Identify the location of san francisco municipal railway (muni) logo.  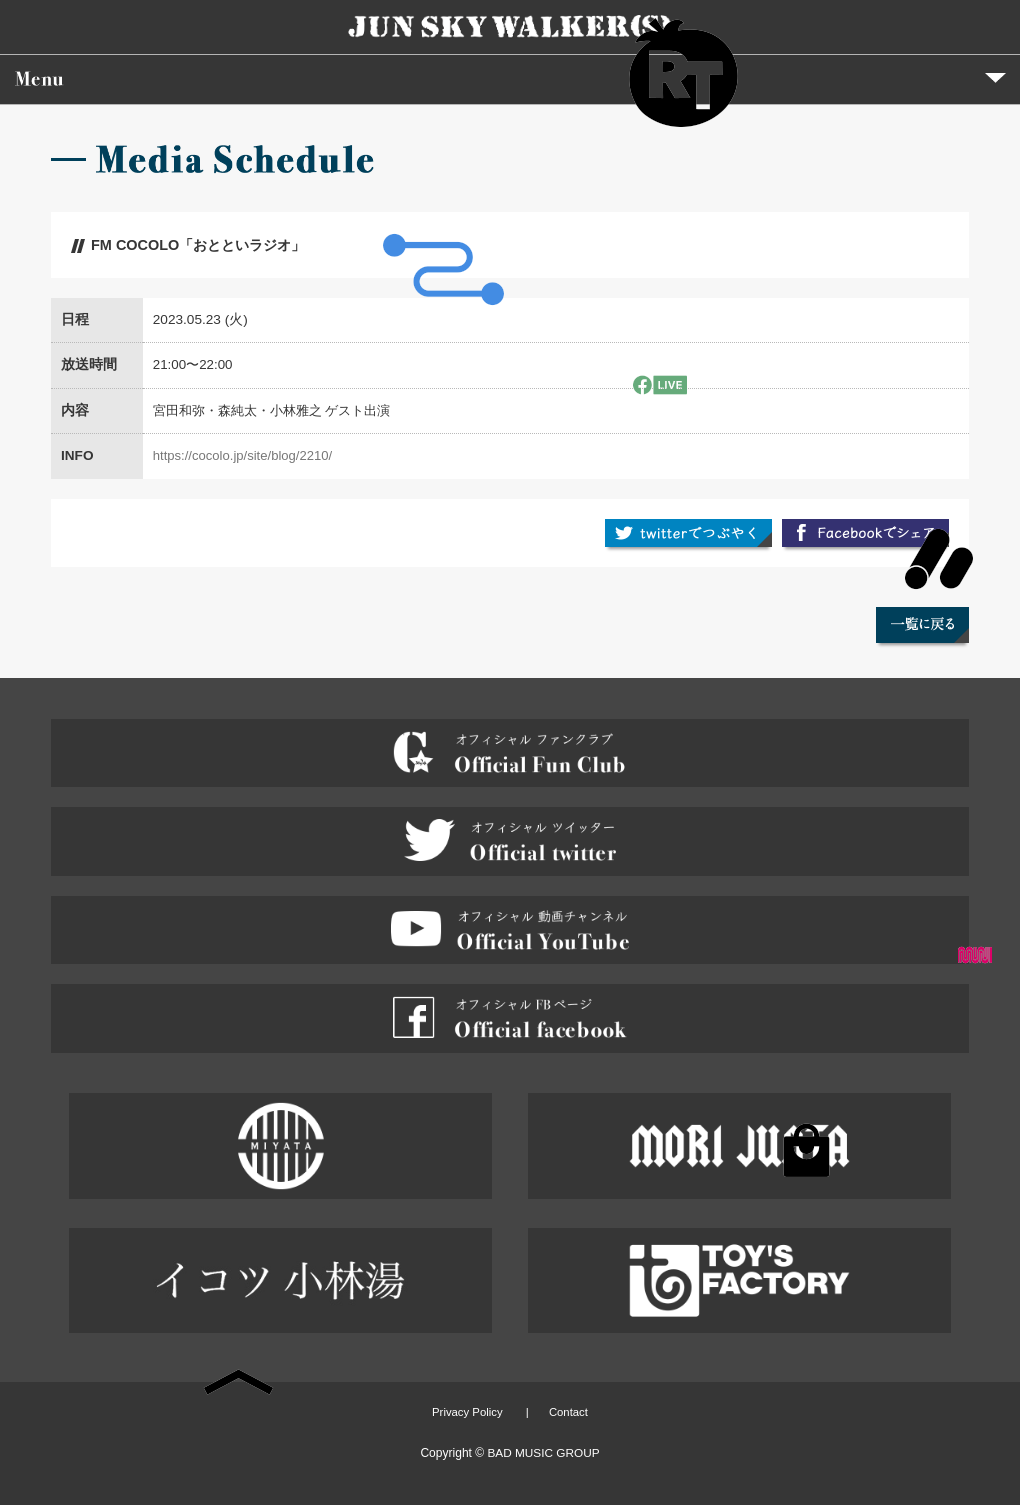
(975, 955).